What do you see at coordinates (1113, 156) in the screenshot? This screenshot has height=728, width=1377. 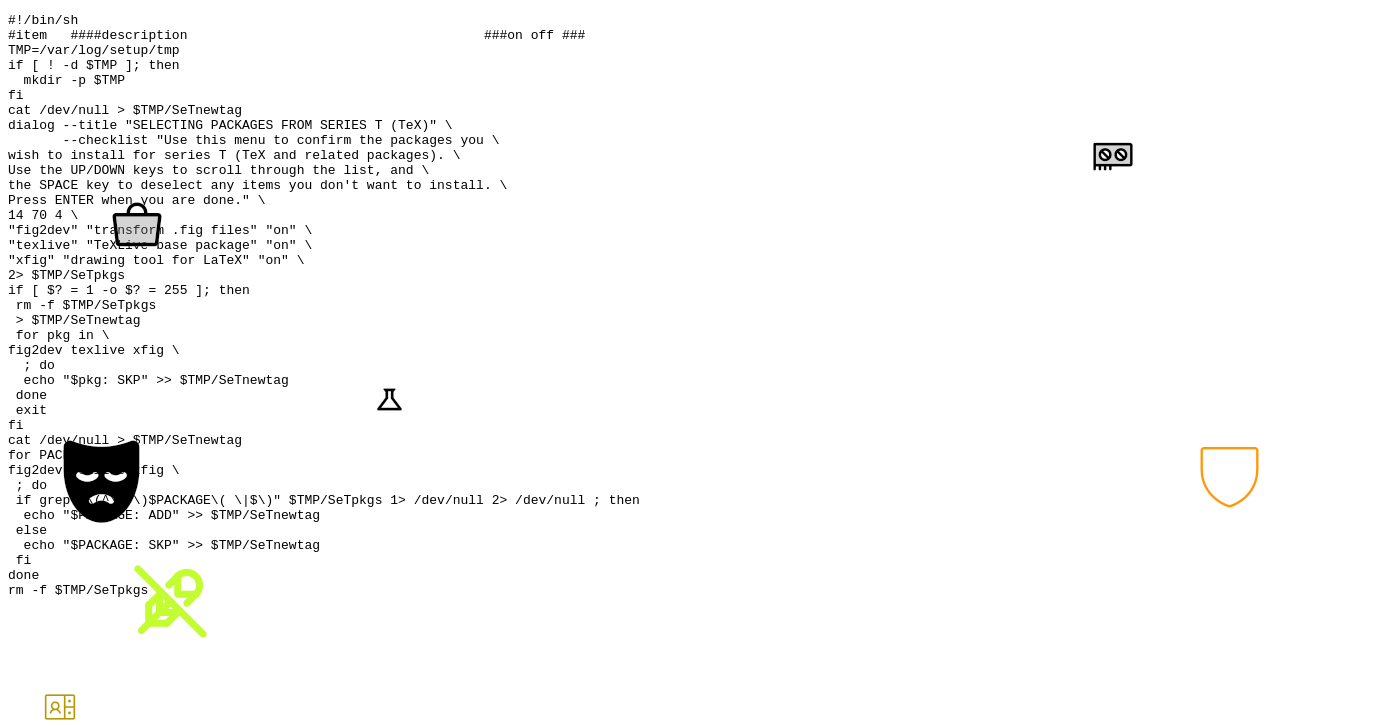 I see `view graphics card or GPU information` at bounding box center [1113, 156].